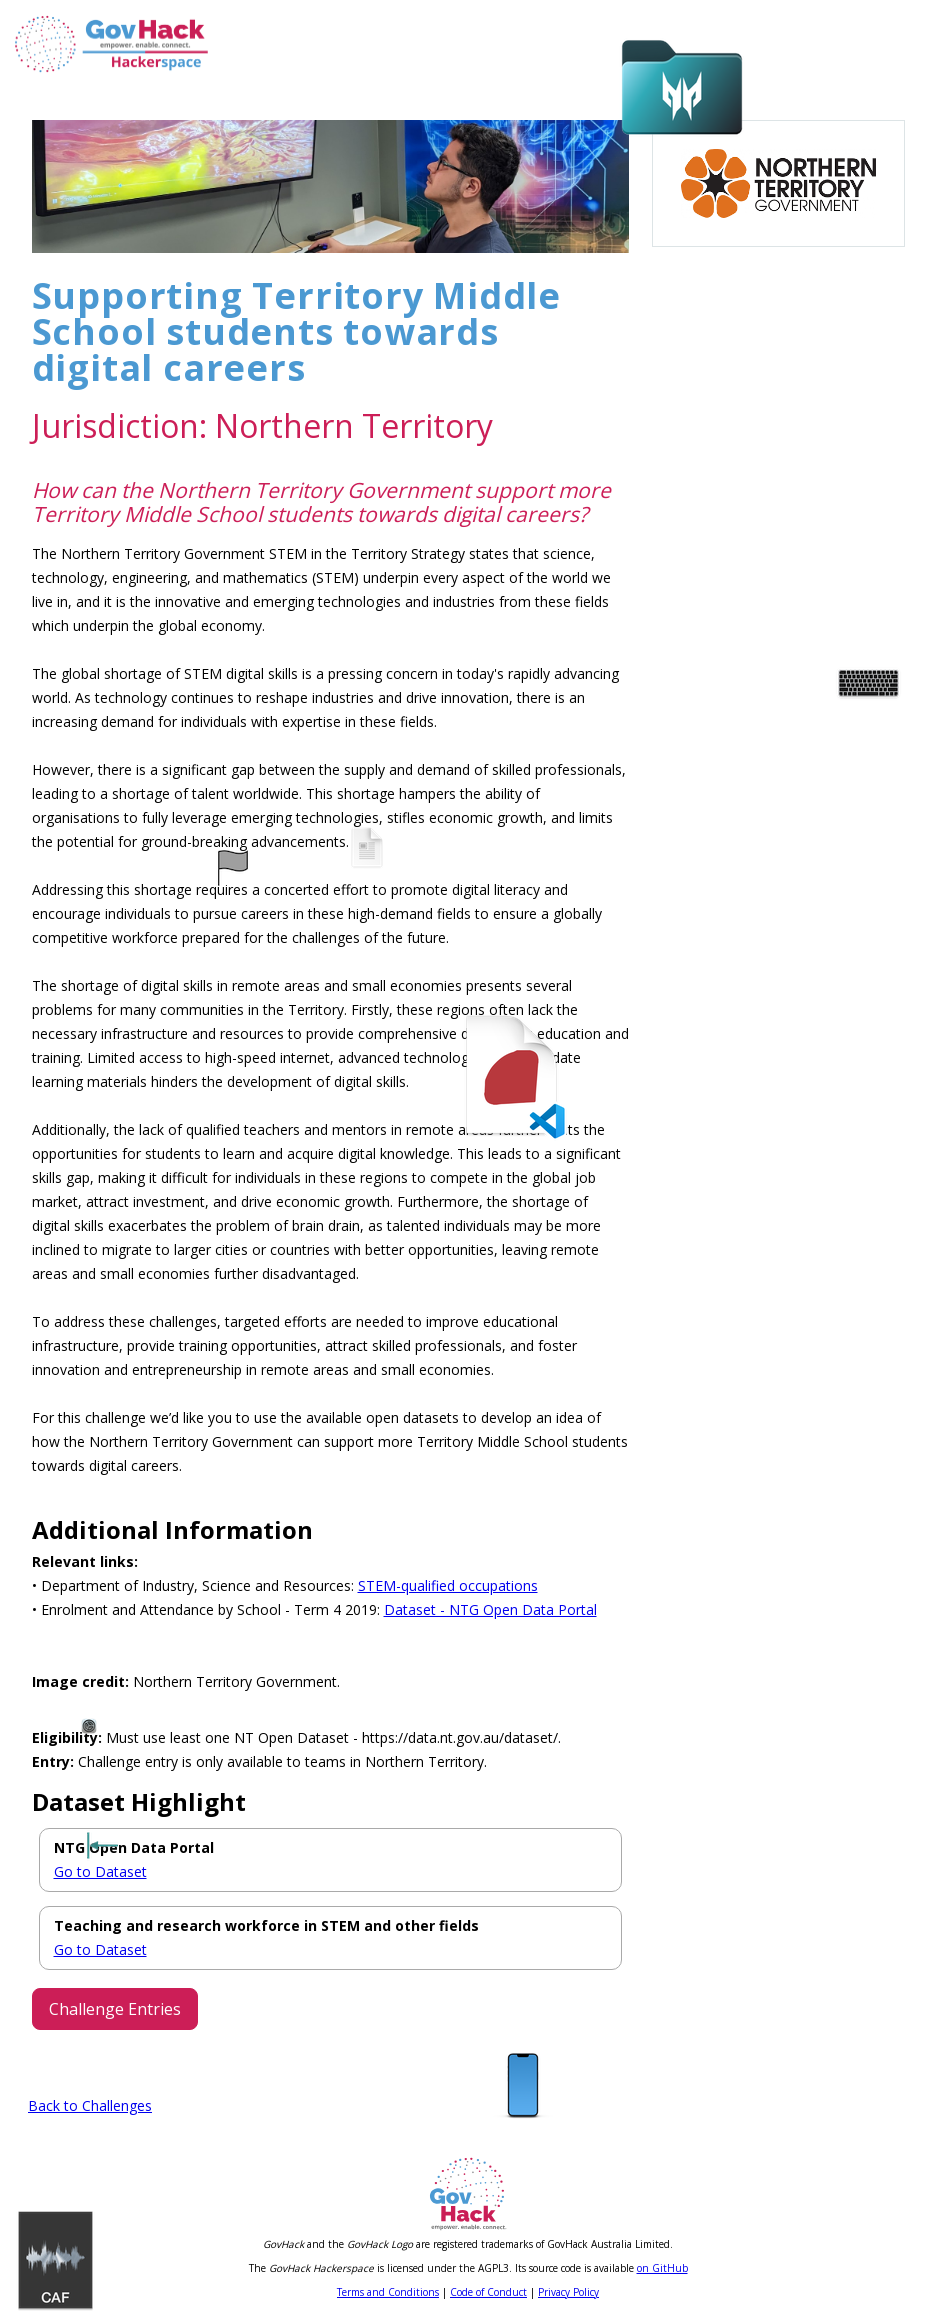 This screenshot has height=2324, width=936. Describe the element at coordinates (511, 1077) in the screenshot. I see `open a ruby file in visual studio code` at that location.